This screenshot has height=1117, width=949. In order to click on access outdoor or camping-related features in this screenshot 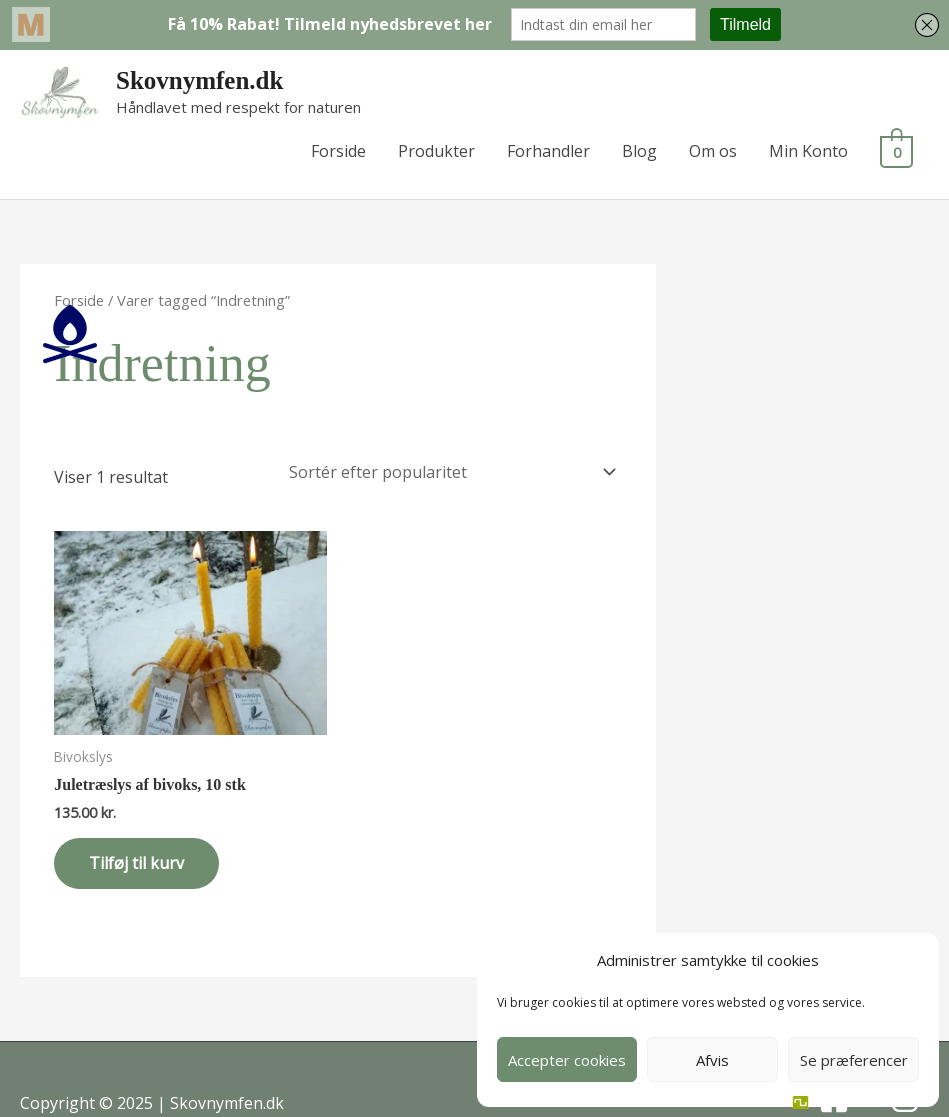, I will do `click(70, 334)`.